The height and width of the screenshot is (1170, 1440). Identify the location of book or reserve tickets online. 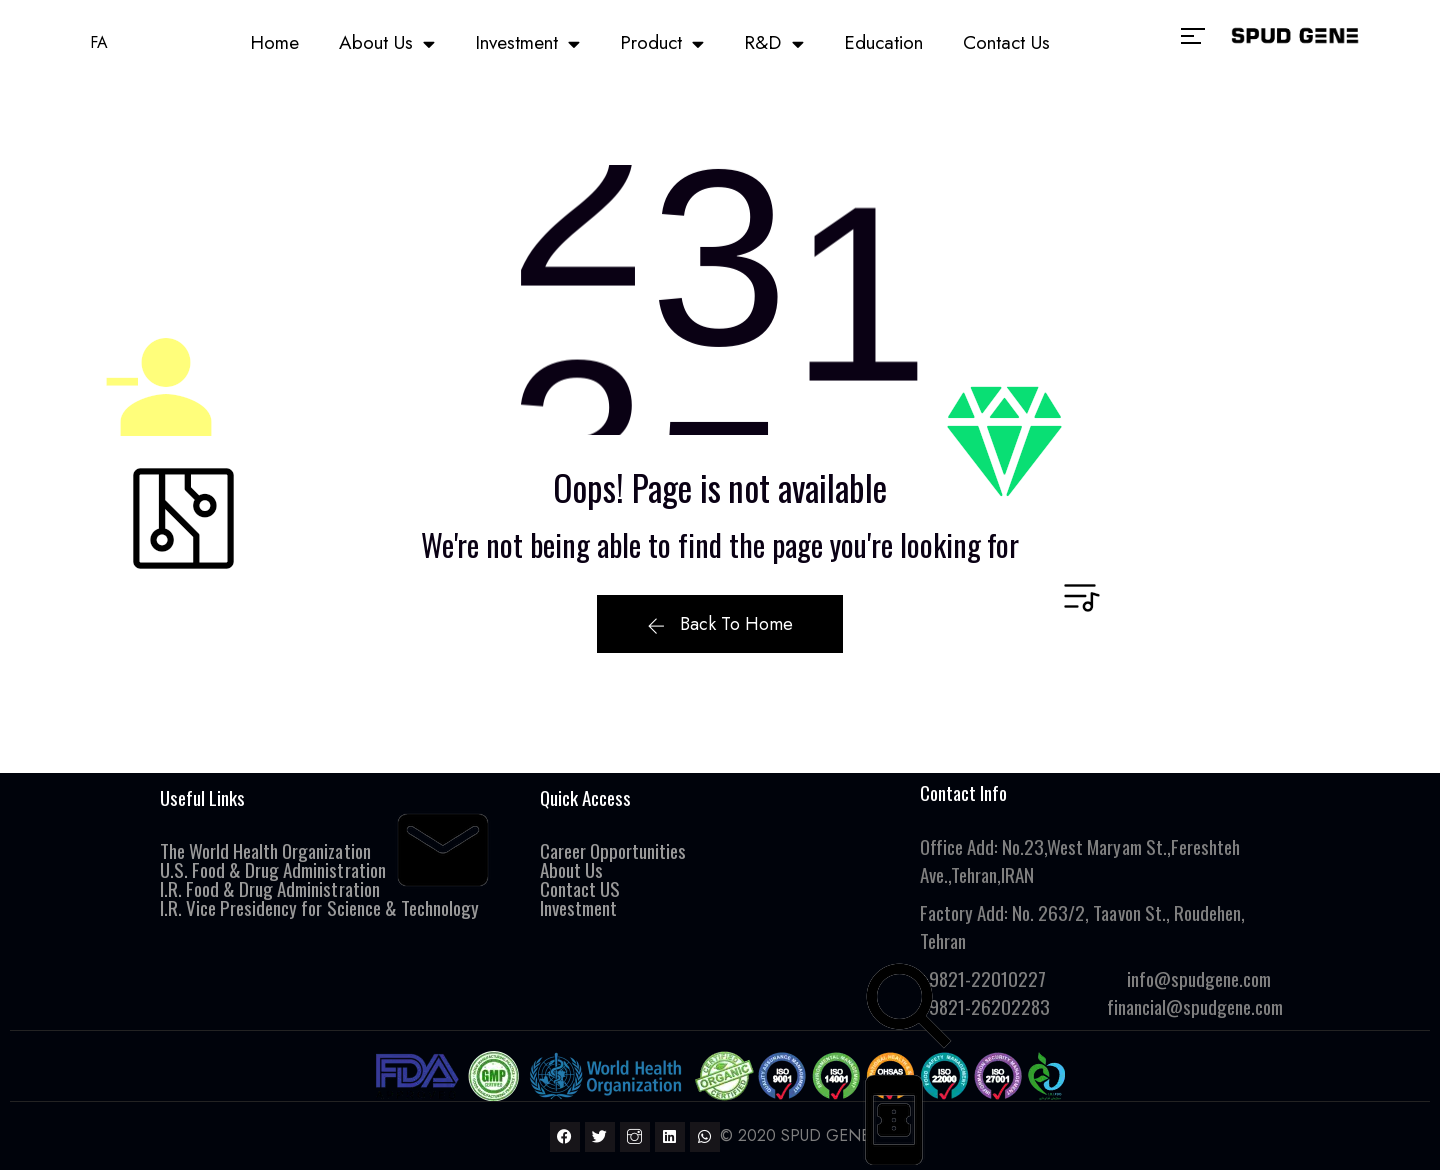
(894, 1120).